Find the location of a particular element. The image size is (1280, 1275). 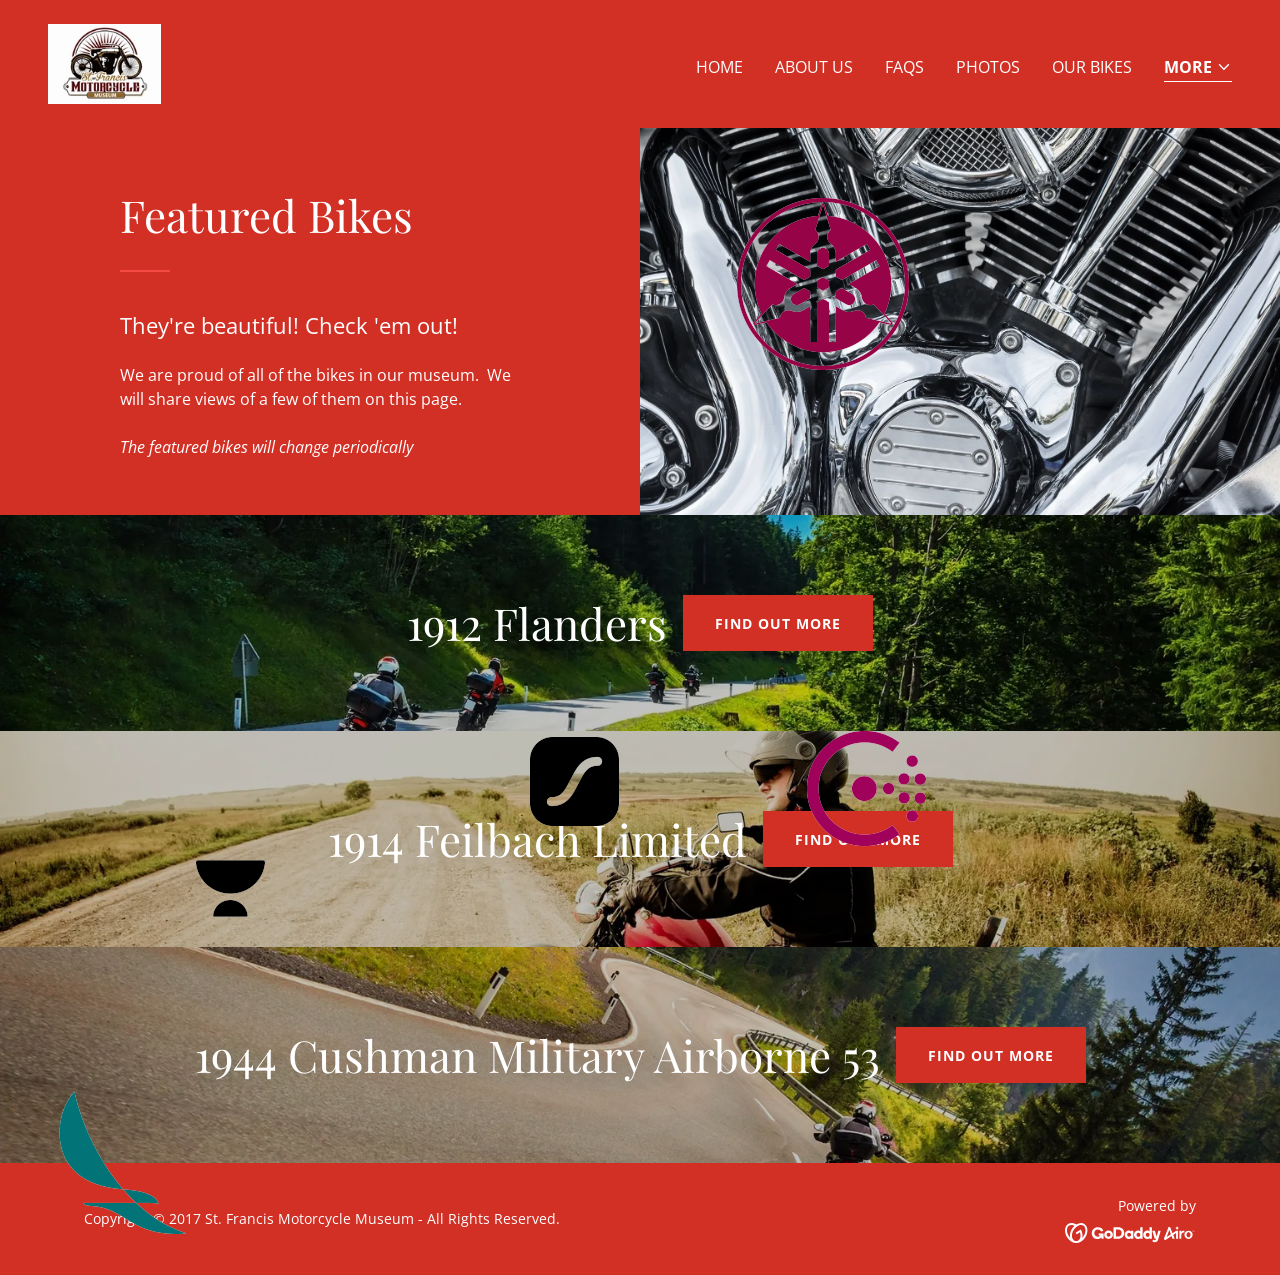

open the unacademy learning app is located at coordinates (230, 888).